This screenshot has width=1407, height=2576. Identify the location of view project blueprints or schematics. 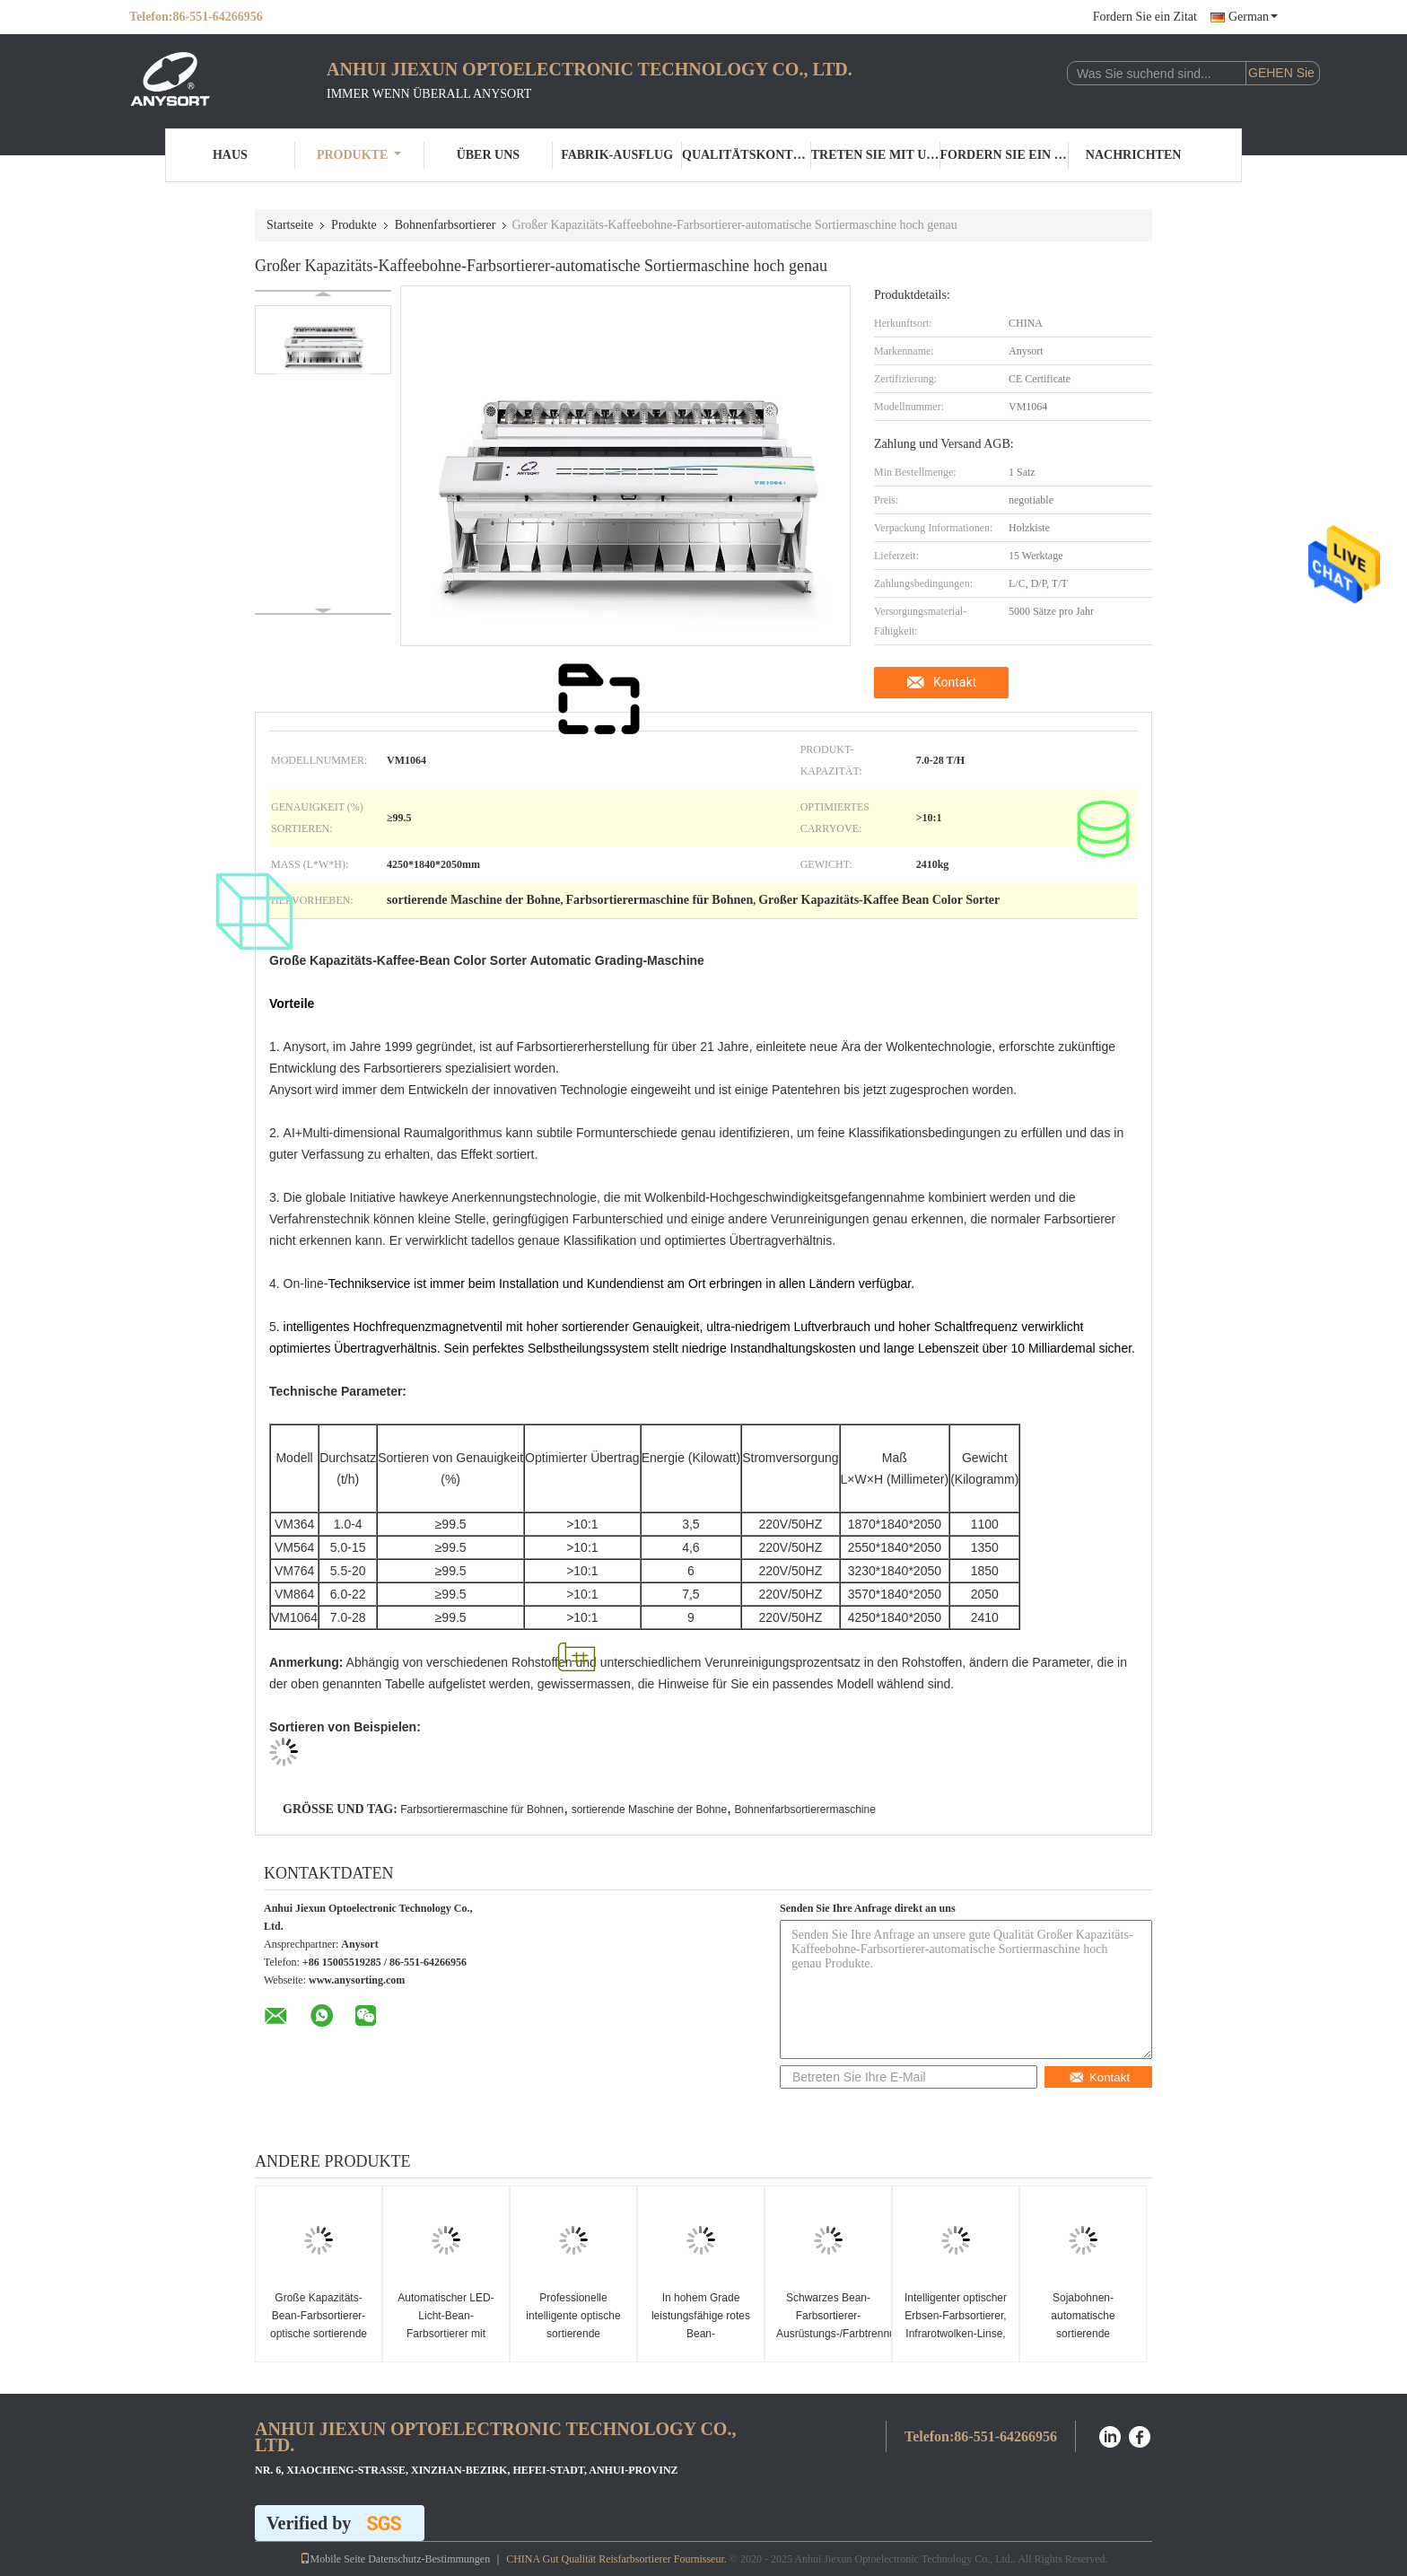
(576, 1658).